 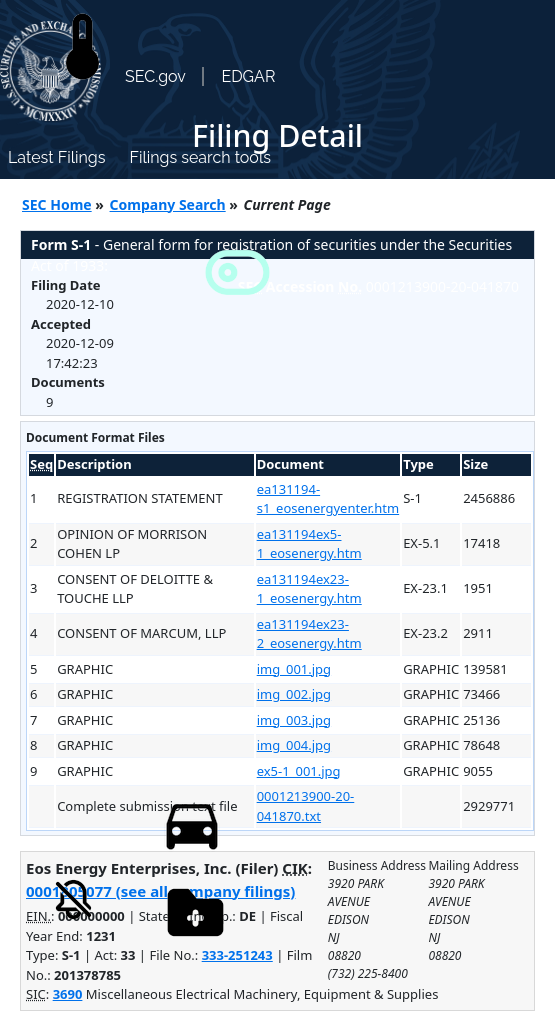 I want to click on toggle switch in off position, so click(x=237, y=272).